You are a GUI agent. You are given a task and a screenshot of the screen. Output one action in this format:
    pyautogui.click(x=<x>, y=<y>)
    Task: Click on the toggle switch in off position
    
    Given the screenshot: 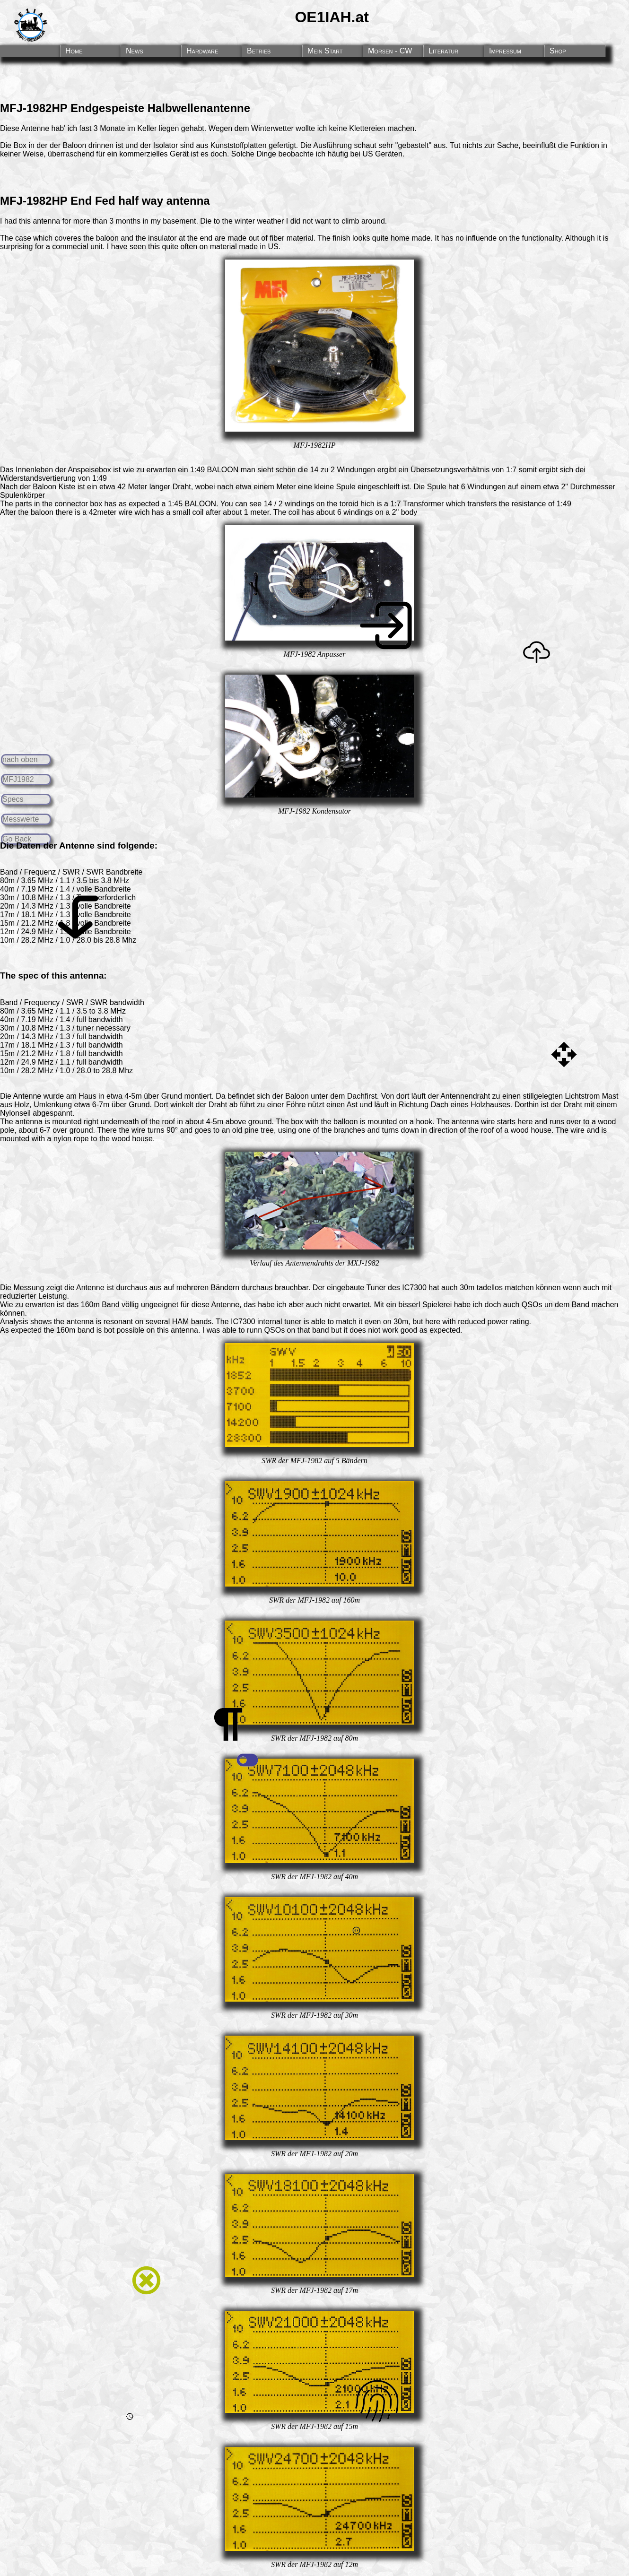 What is the action you would take?
    pyautogui.click(x=247, y=1760)
    